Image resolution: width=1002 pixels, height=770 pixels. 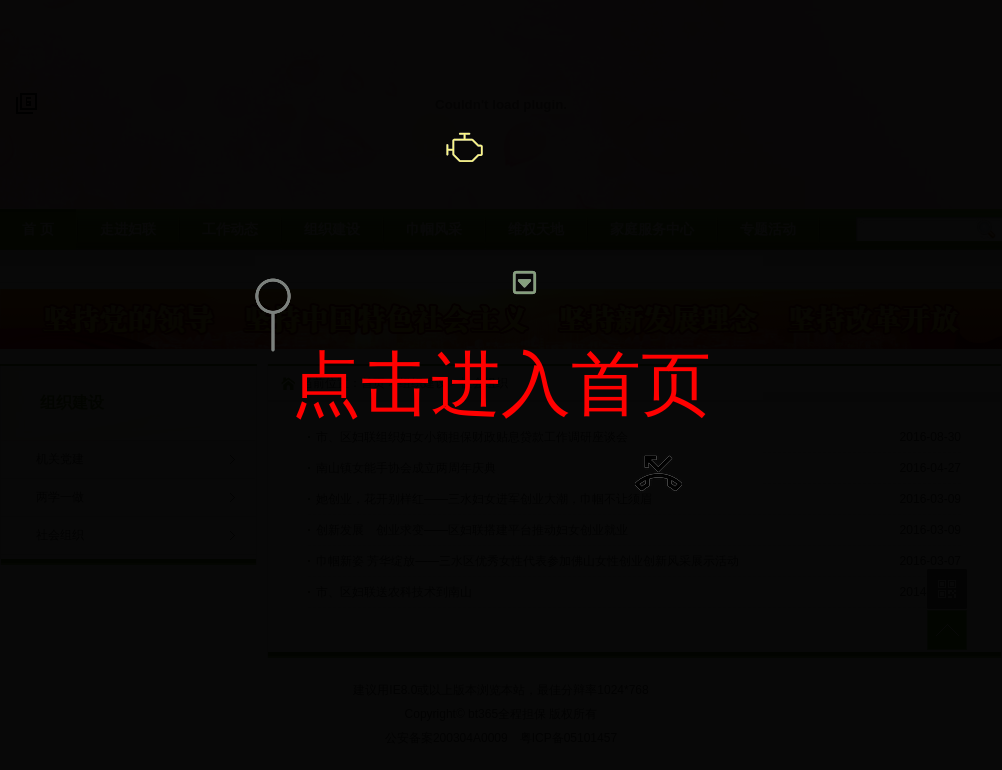 What do you see at coordinates (464, 148) in the screenshot?
I see `view engine or vehicle diagnostics` at bounding box center [464, 148].